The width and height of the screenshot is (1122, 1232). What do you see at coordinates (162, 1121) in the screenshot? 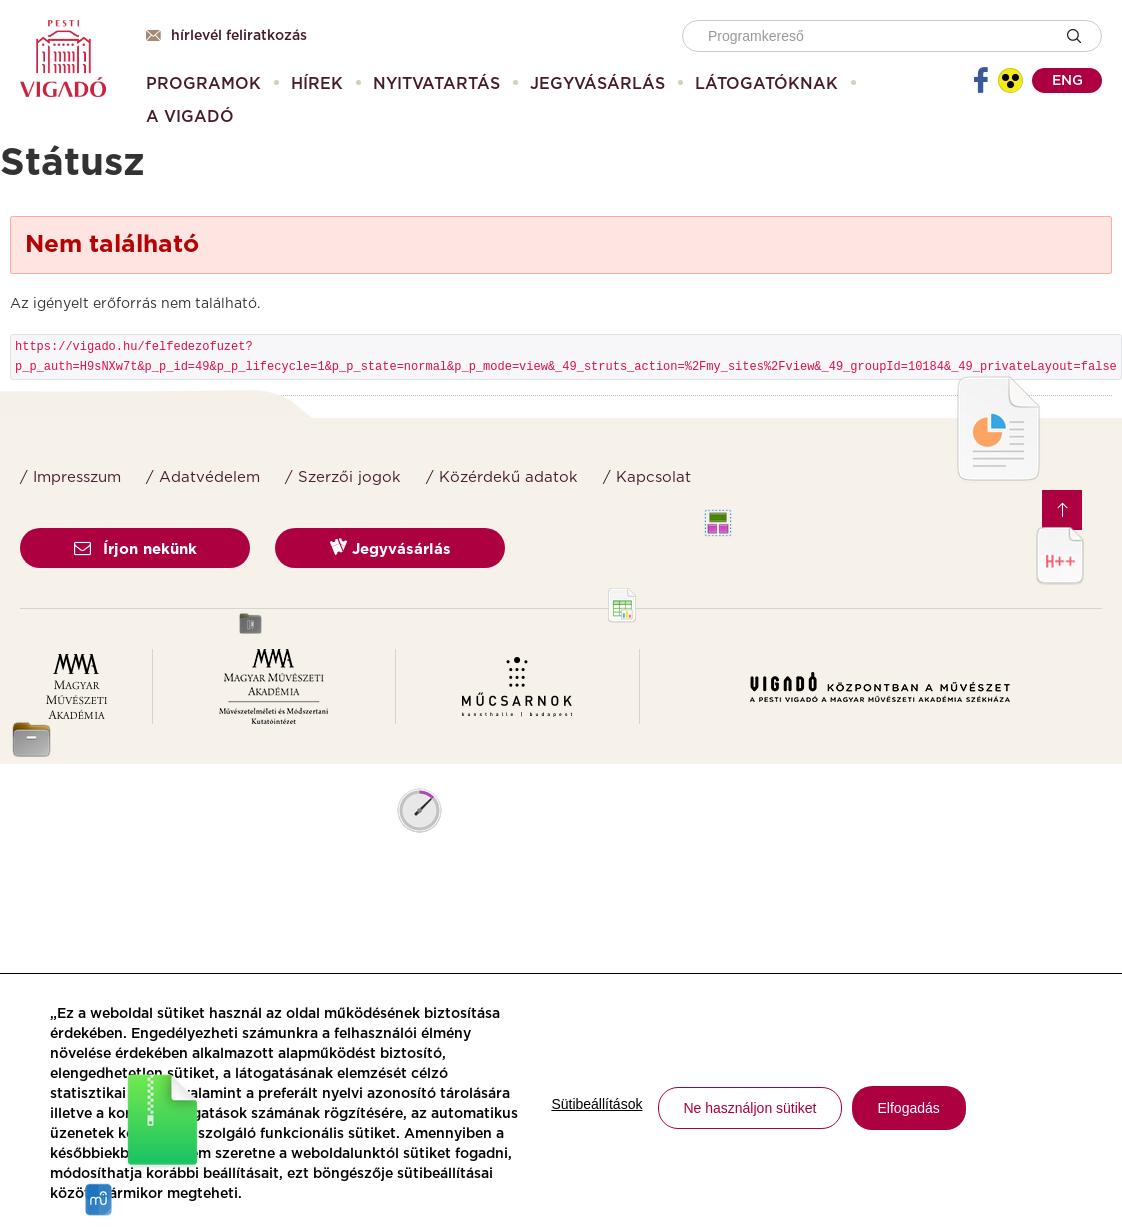
I see `compressed archive file (.arc format)` at bounding box center [162, 1121].